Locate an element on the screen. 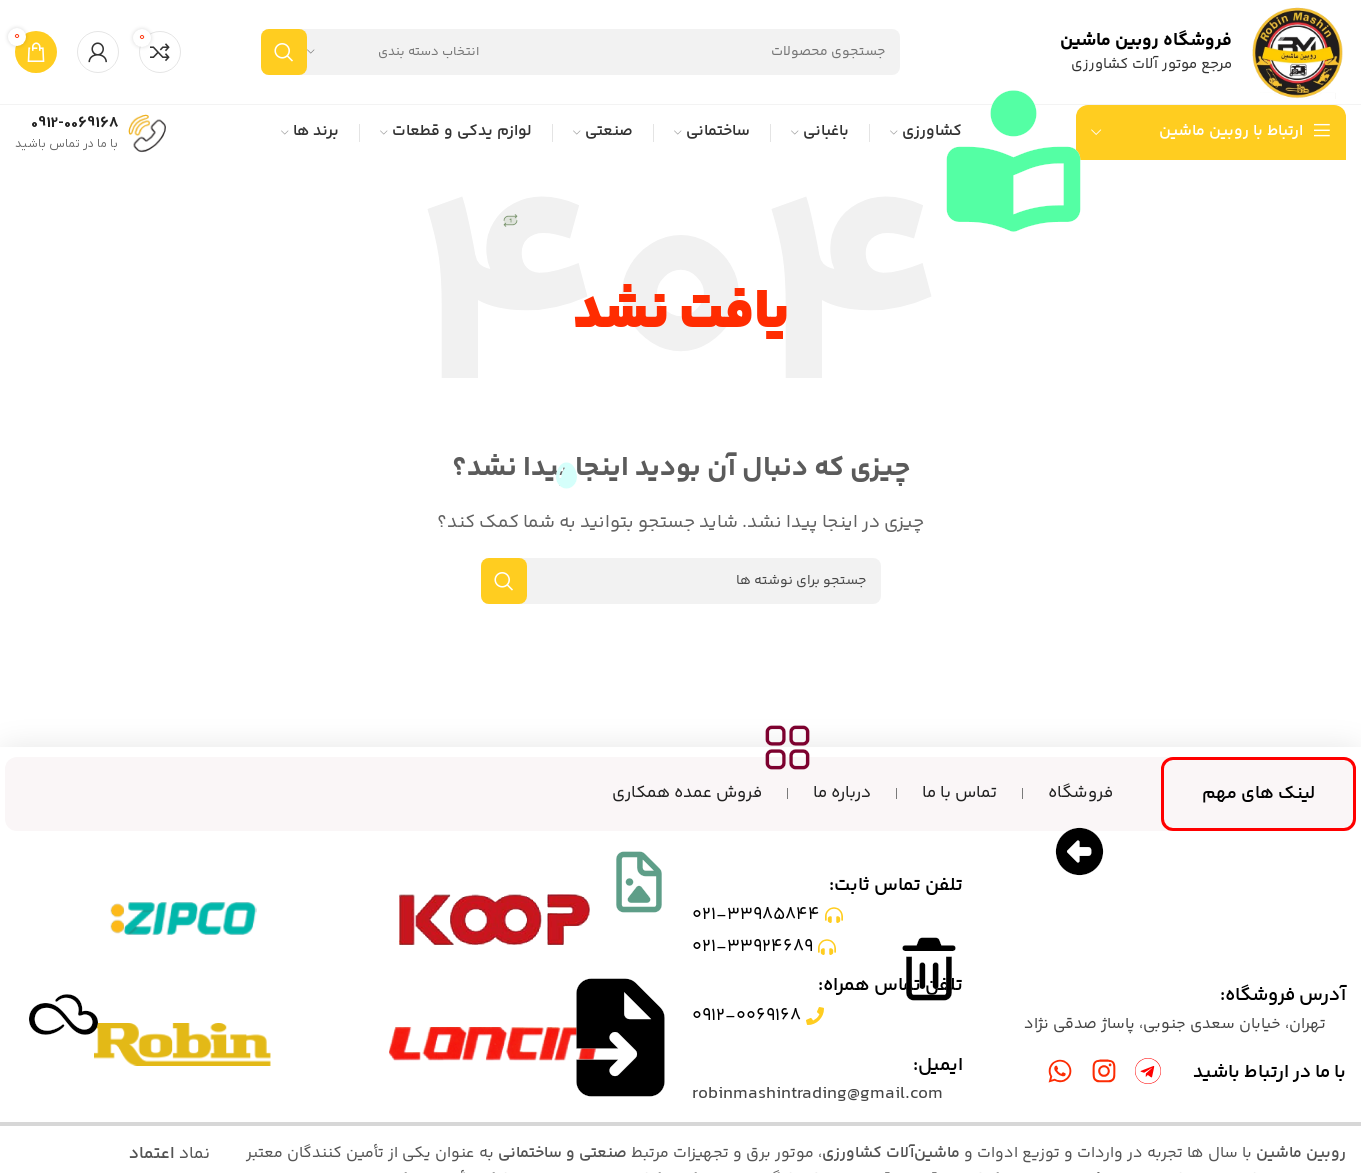 The width and height of the screenshot is (1361, 1173). delete selected item is located at coordinates (929, 970).